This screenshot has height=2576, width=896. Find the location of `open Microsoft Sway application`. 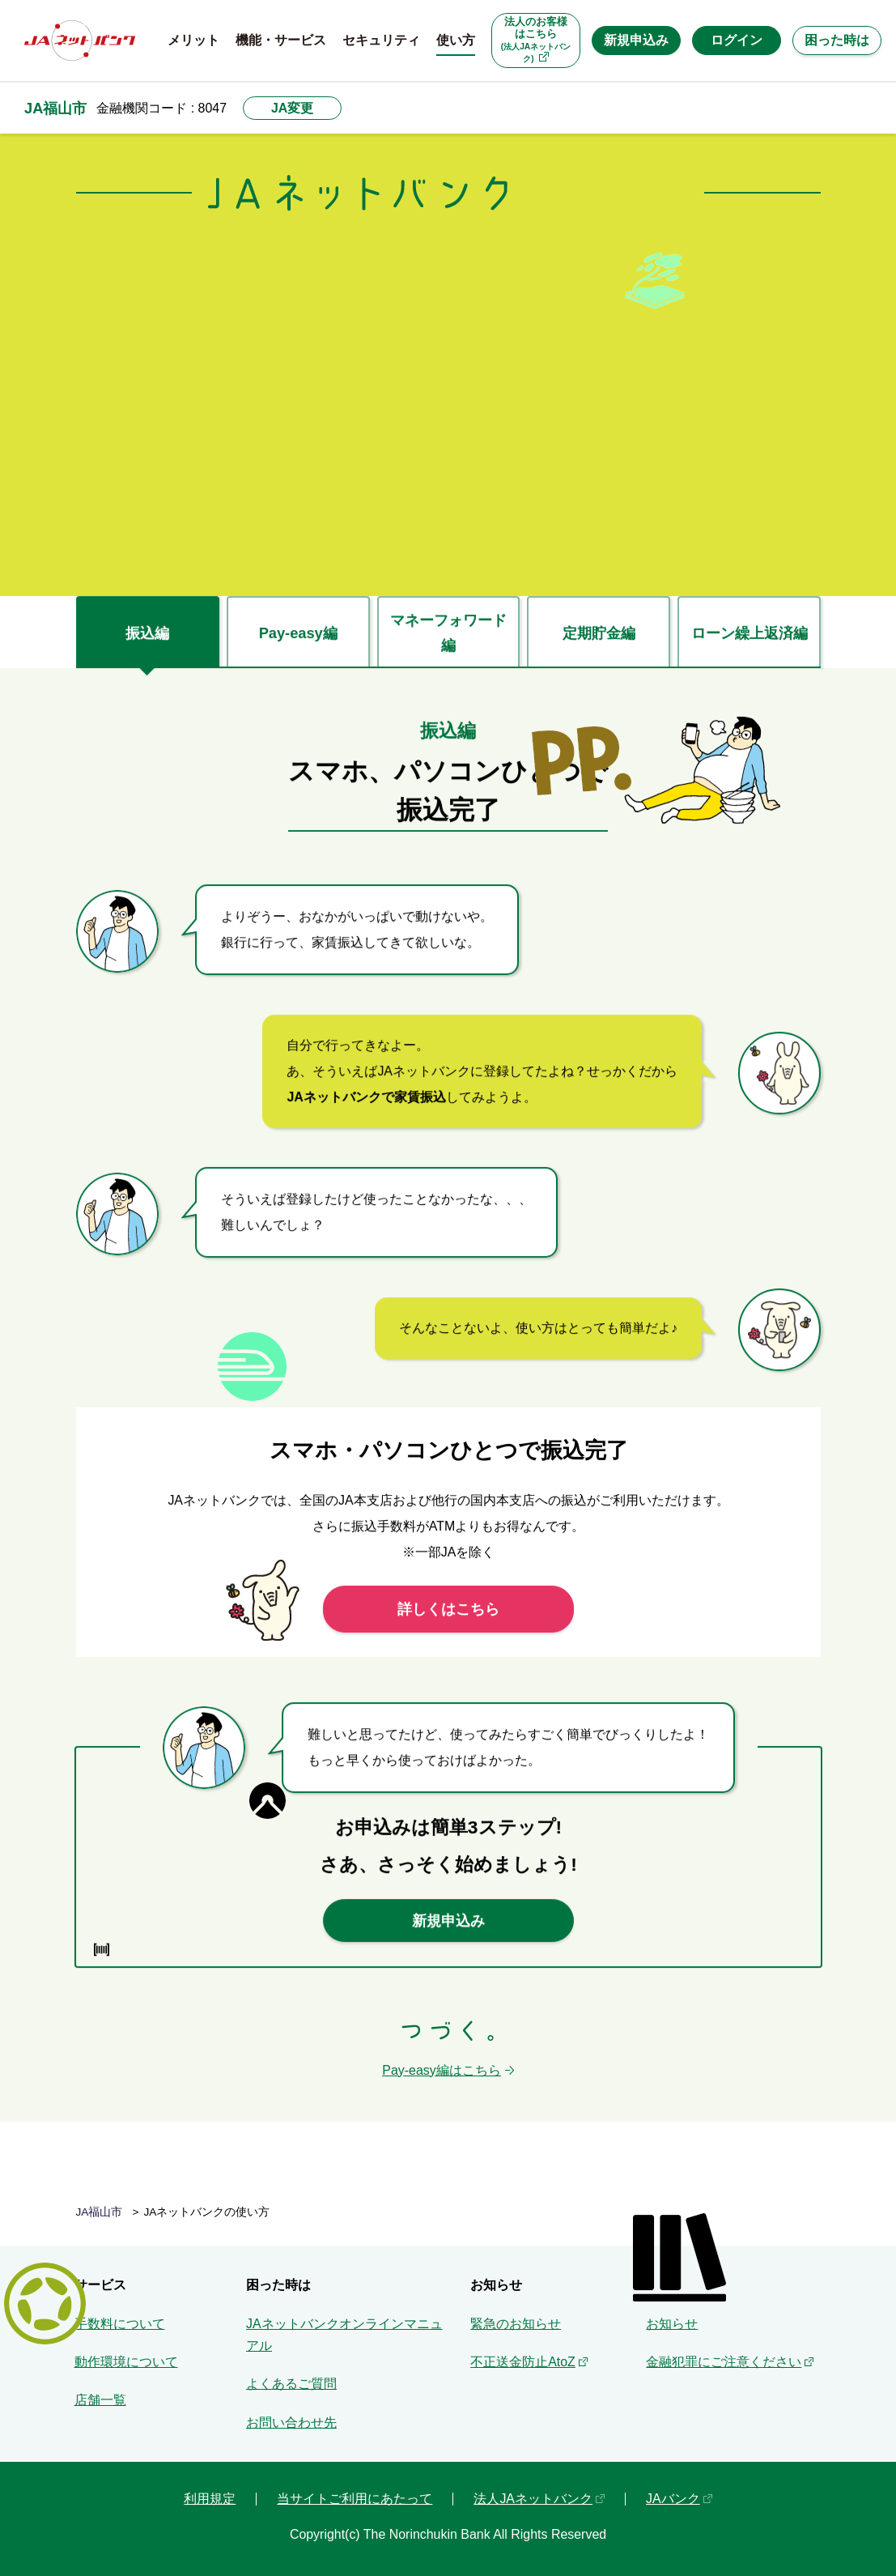

open Microsoft Sway application is located at coordinates (655, 281).